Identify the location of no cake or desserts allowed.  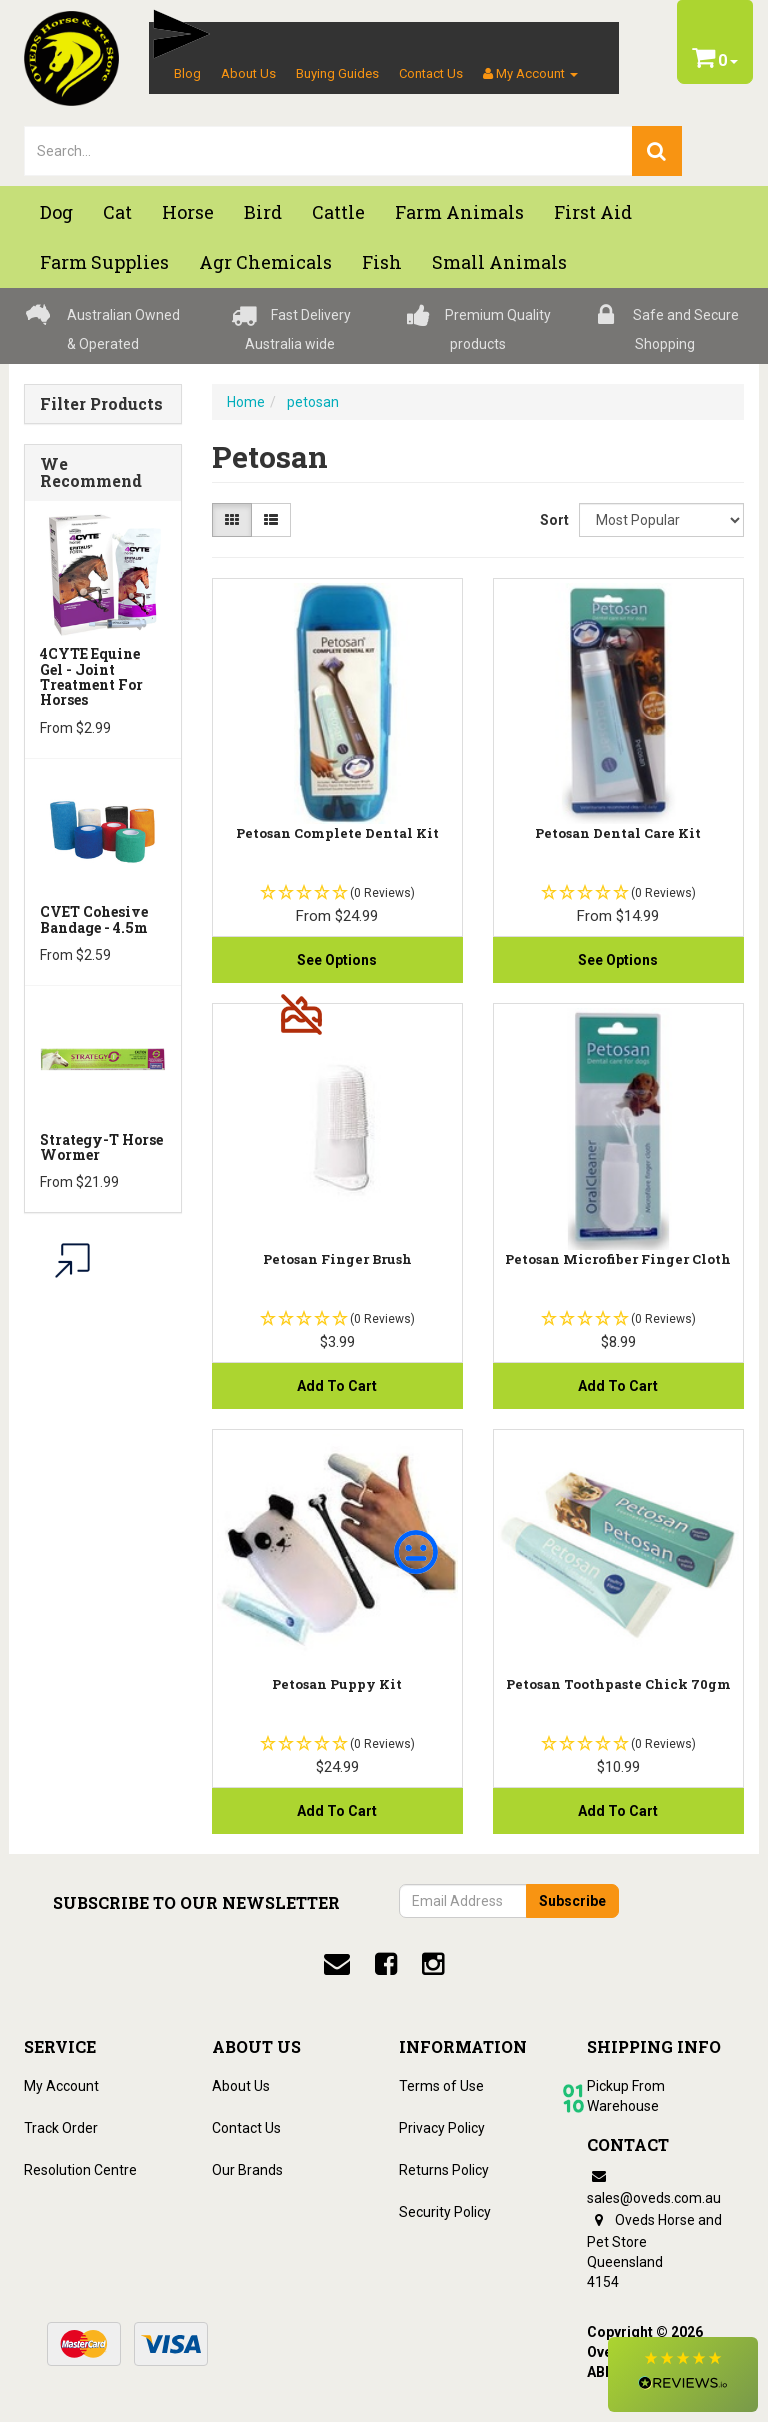
(301, 1014).